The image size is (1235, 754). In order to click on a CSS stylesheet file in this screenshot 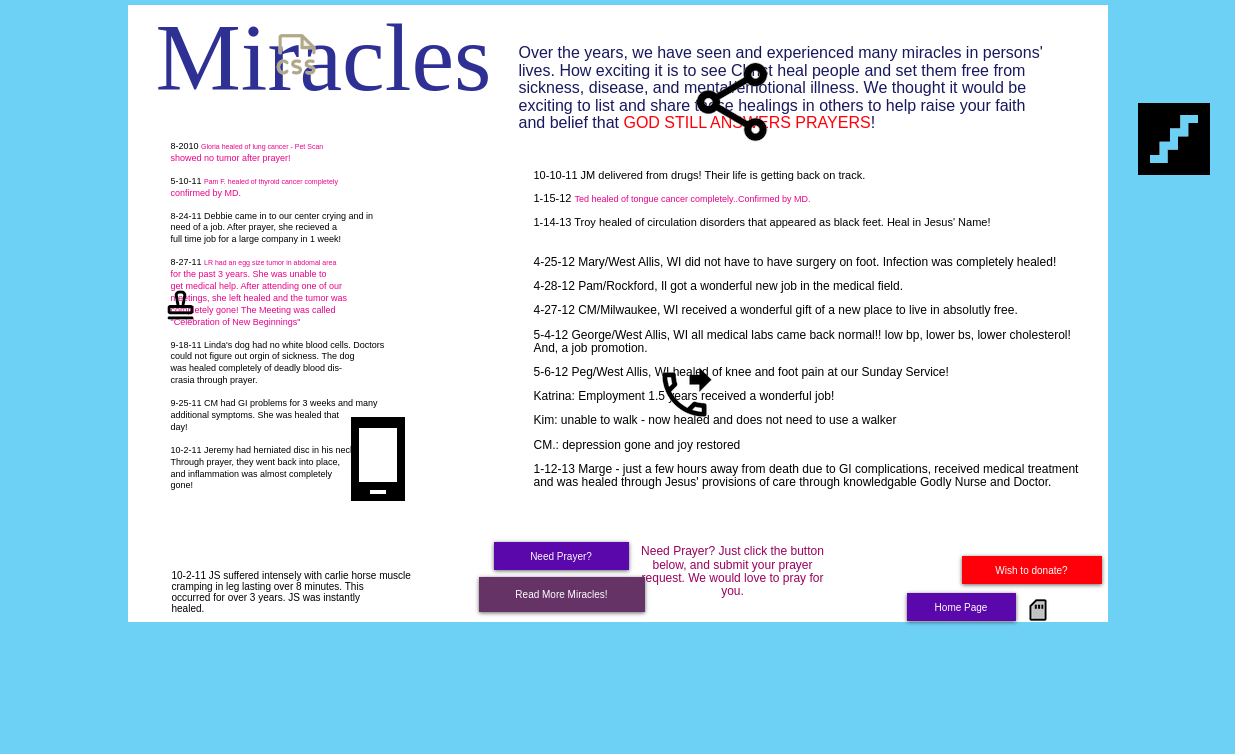, I will do `click(297, 56)`.